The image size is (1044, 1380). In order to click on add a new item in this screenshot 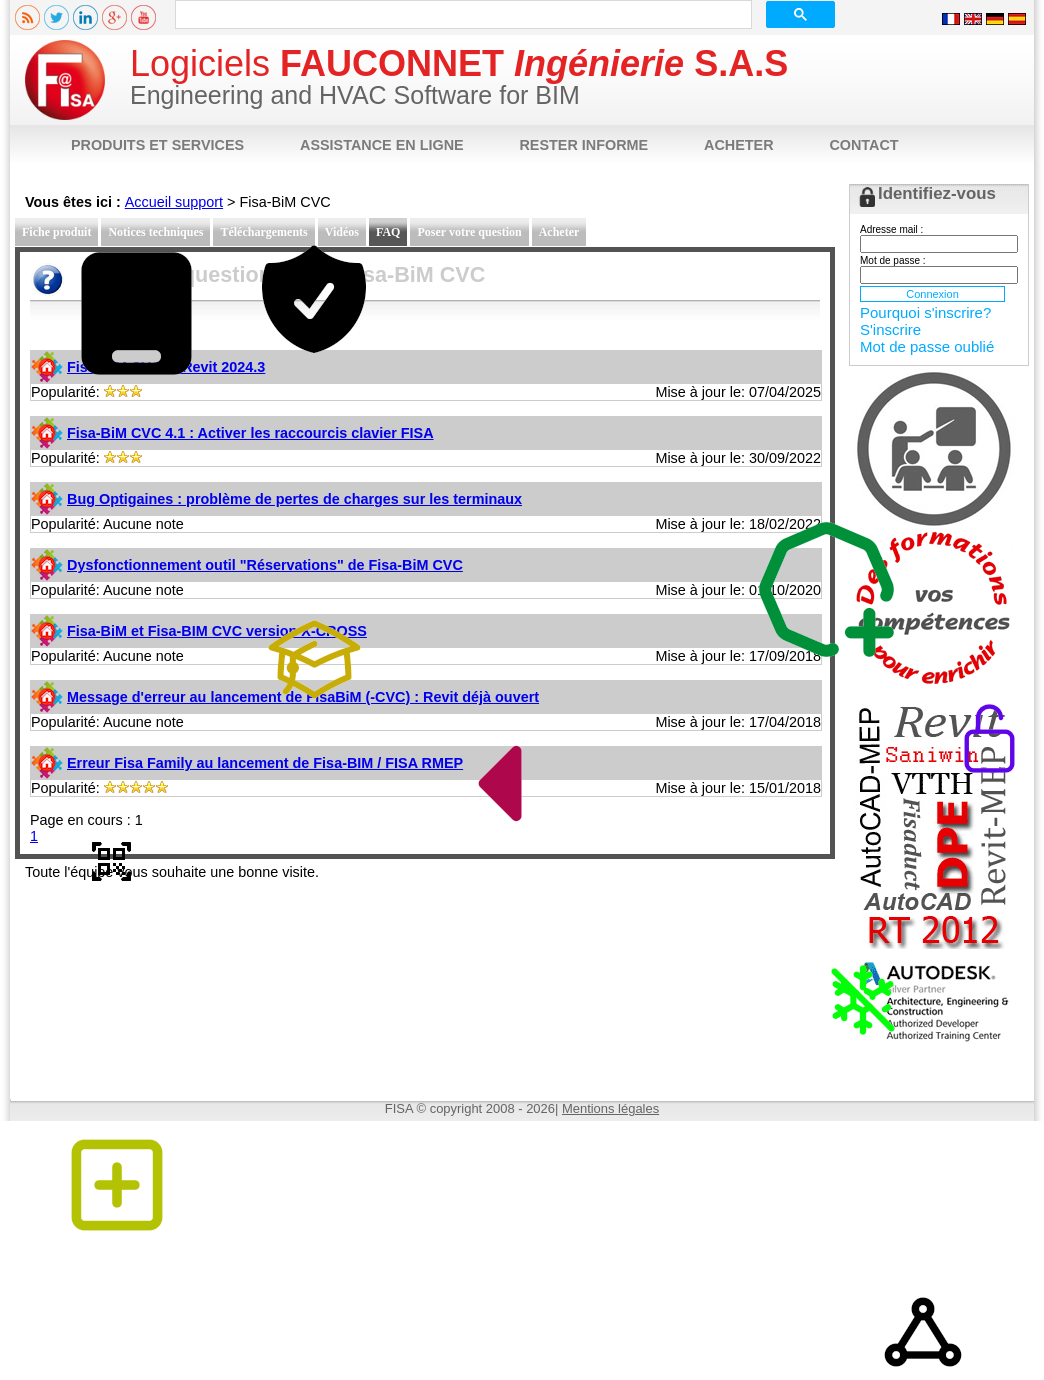, I will do `click(117, 1185)`.